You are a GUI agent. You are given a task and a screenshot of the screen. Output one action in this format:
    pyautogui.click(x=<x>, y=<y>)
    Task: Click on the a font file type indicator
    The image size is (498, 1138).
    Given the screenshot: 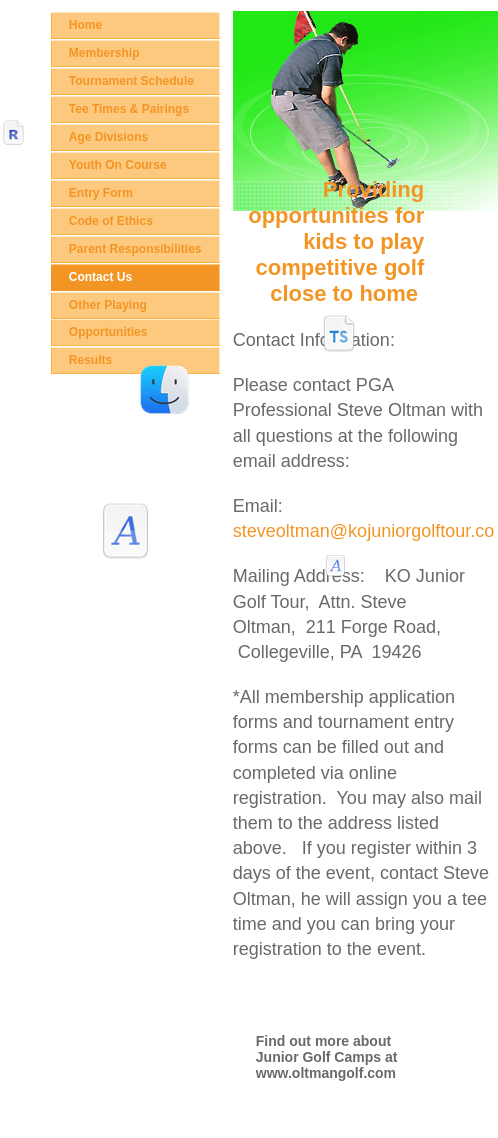 What is the action you would take?
    pyautogui.click(x=335, y=565)
    